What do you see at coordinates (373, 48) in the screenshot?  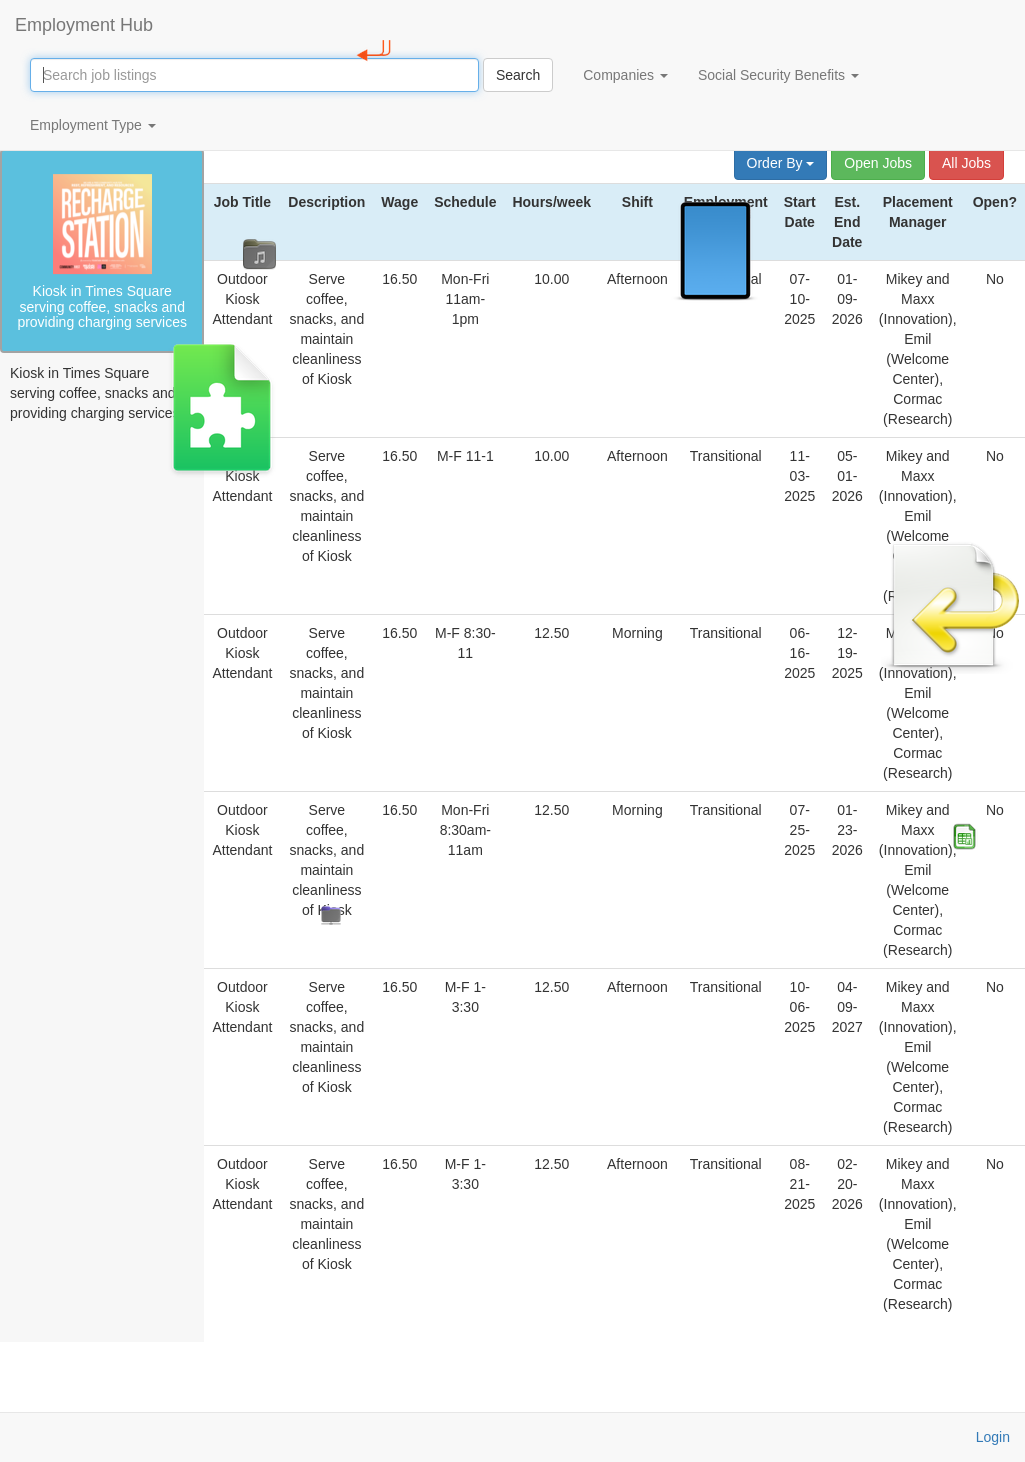 I see `reply all to an email message` at bounding box center [373, 48].